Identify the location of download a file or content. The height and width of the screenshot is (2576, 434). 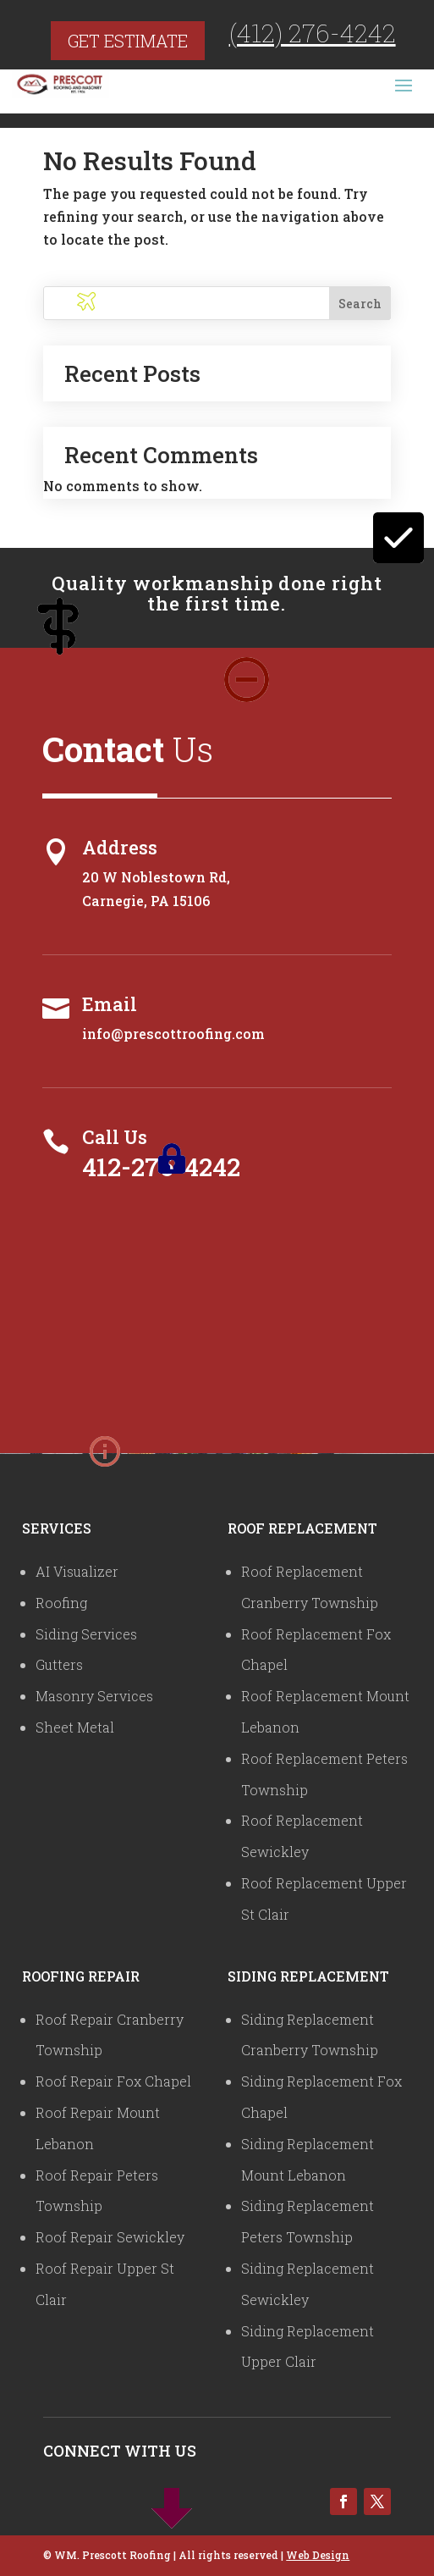
(172, 2508).